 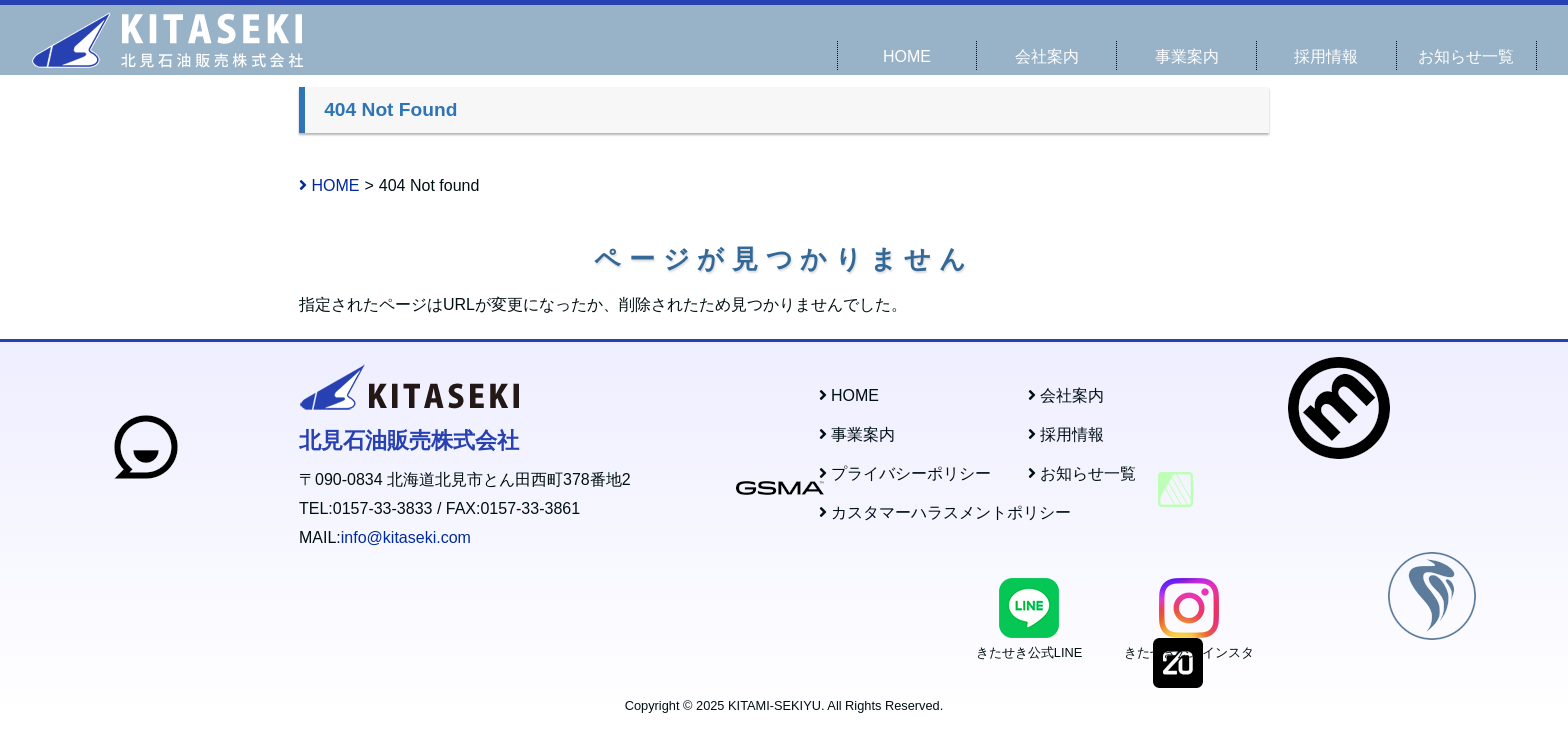 I want to click on visit metacritic website, so click(x=1339, y=408).